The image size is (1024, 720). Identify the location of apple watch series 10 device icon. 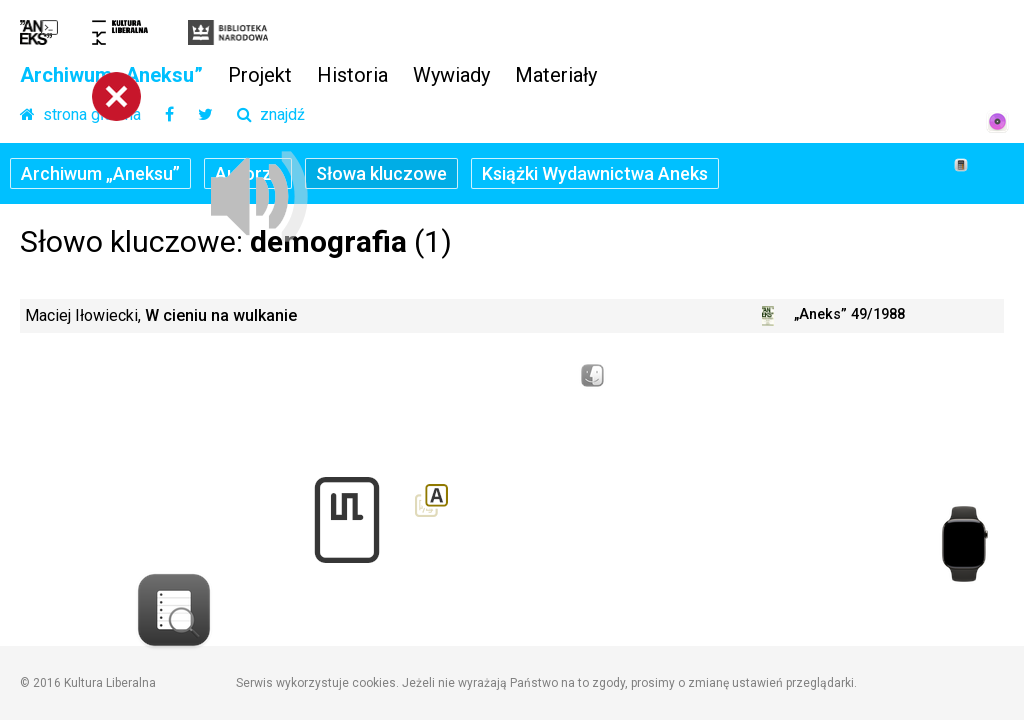
(964, 544).